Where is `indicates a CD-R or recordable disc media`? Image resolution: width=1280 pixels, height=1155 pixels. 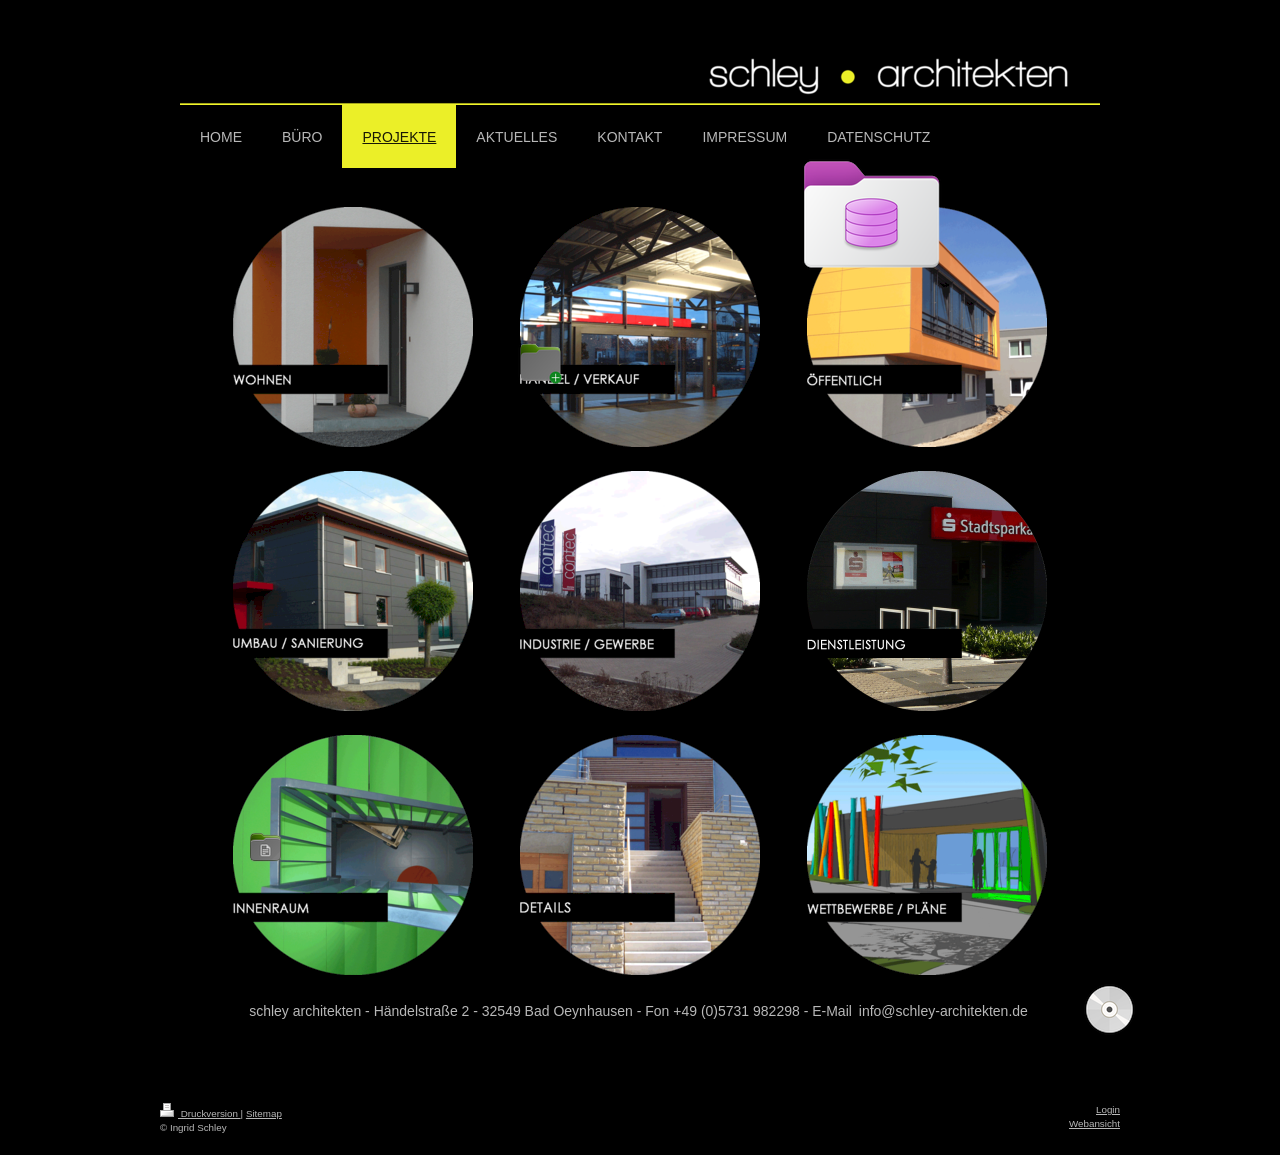
indicates a CD-R or recordable disc media is located at coordinates (1109, 1009).